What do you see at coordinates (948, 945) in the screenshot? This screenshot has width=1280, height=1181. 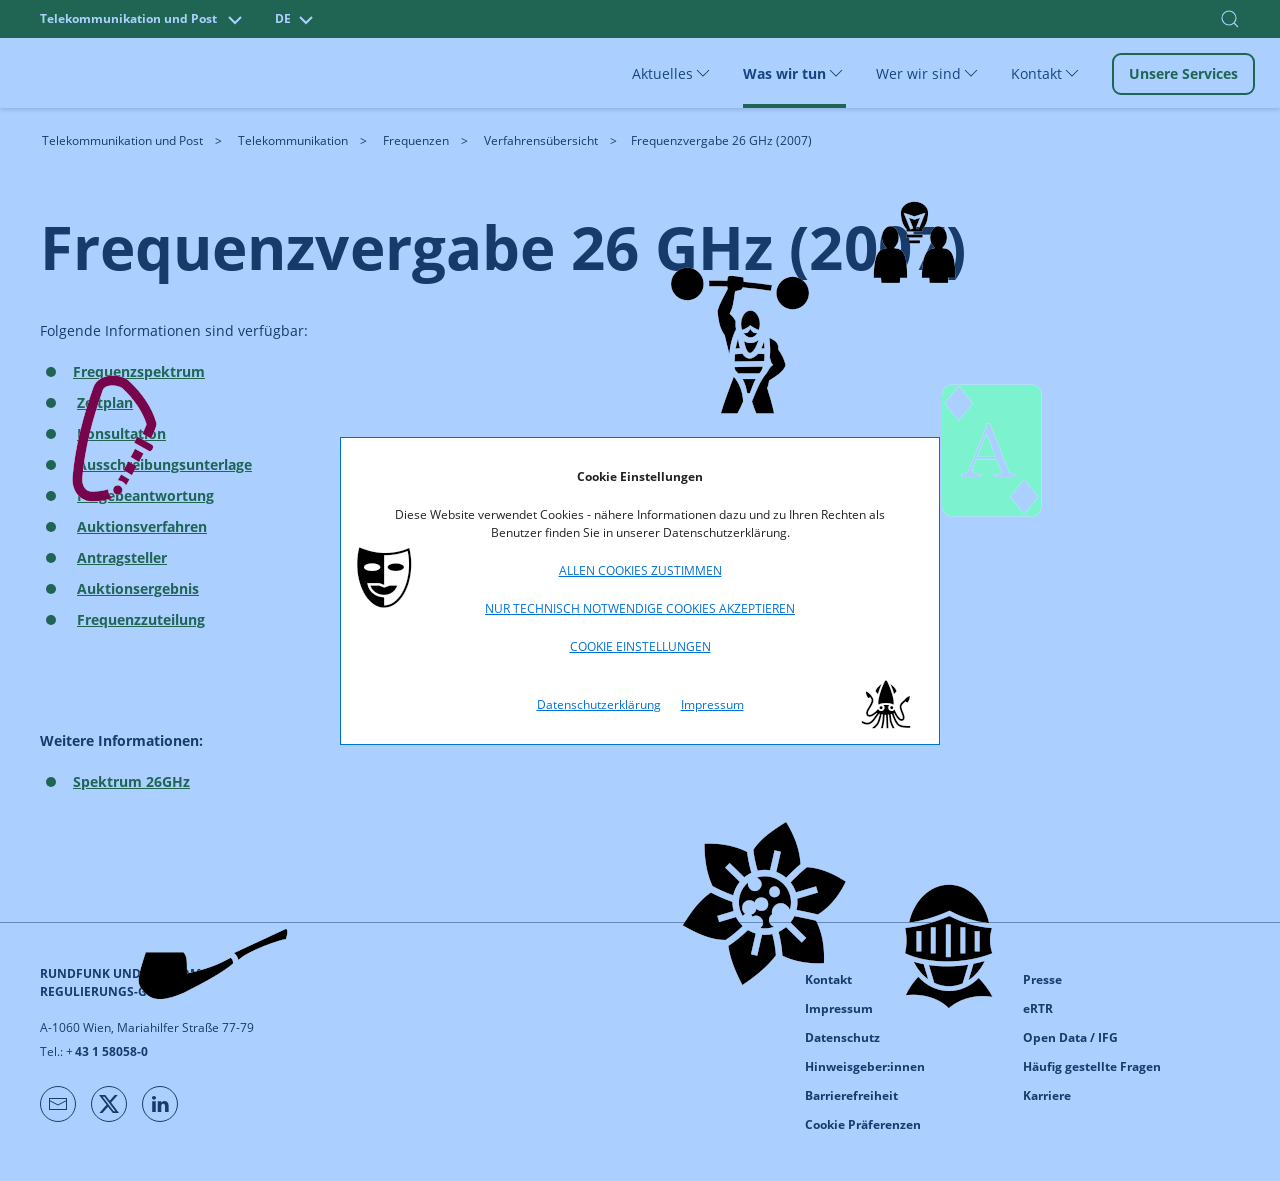 I see `select knight or warrior character class` at bounding box center [948, 945].